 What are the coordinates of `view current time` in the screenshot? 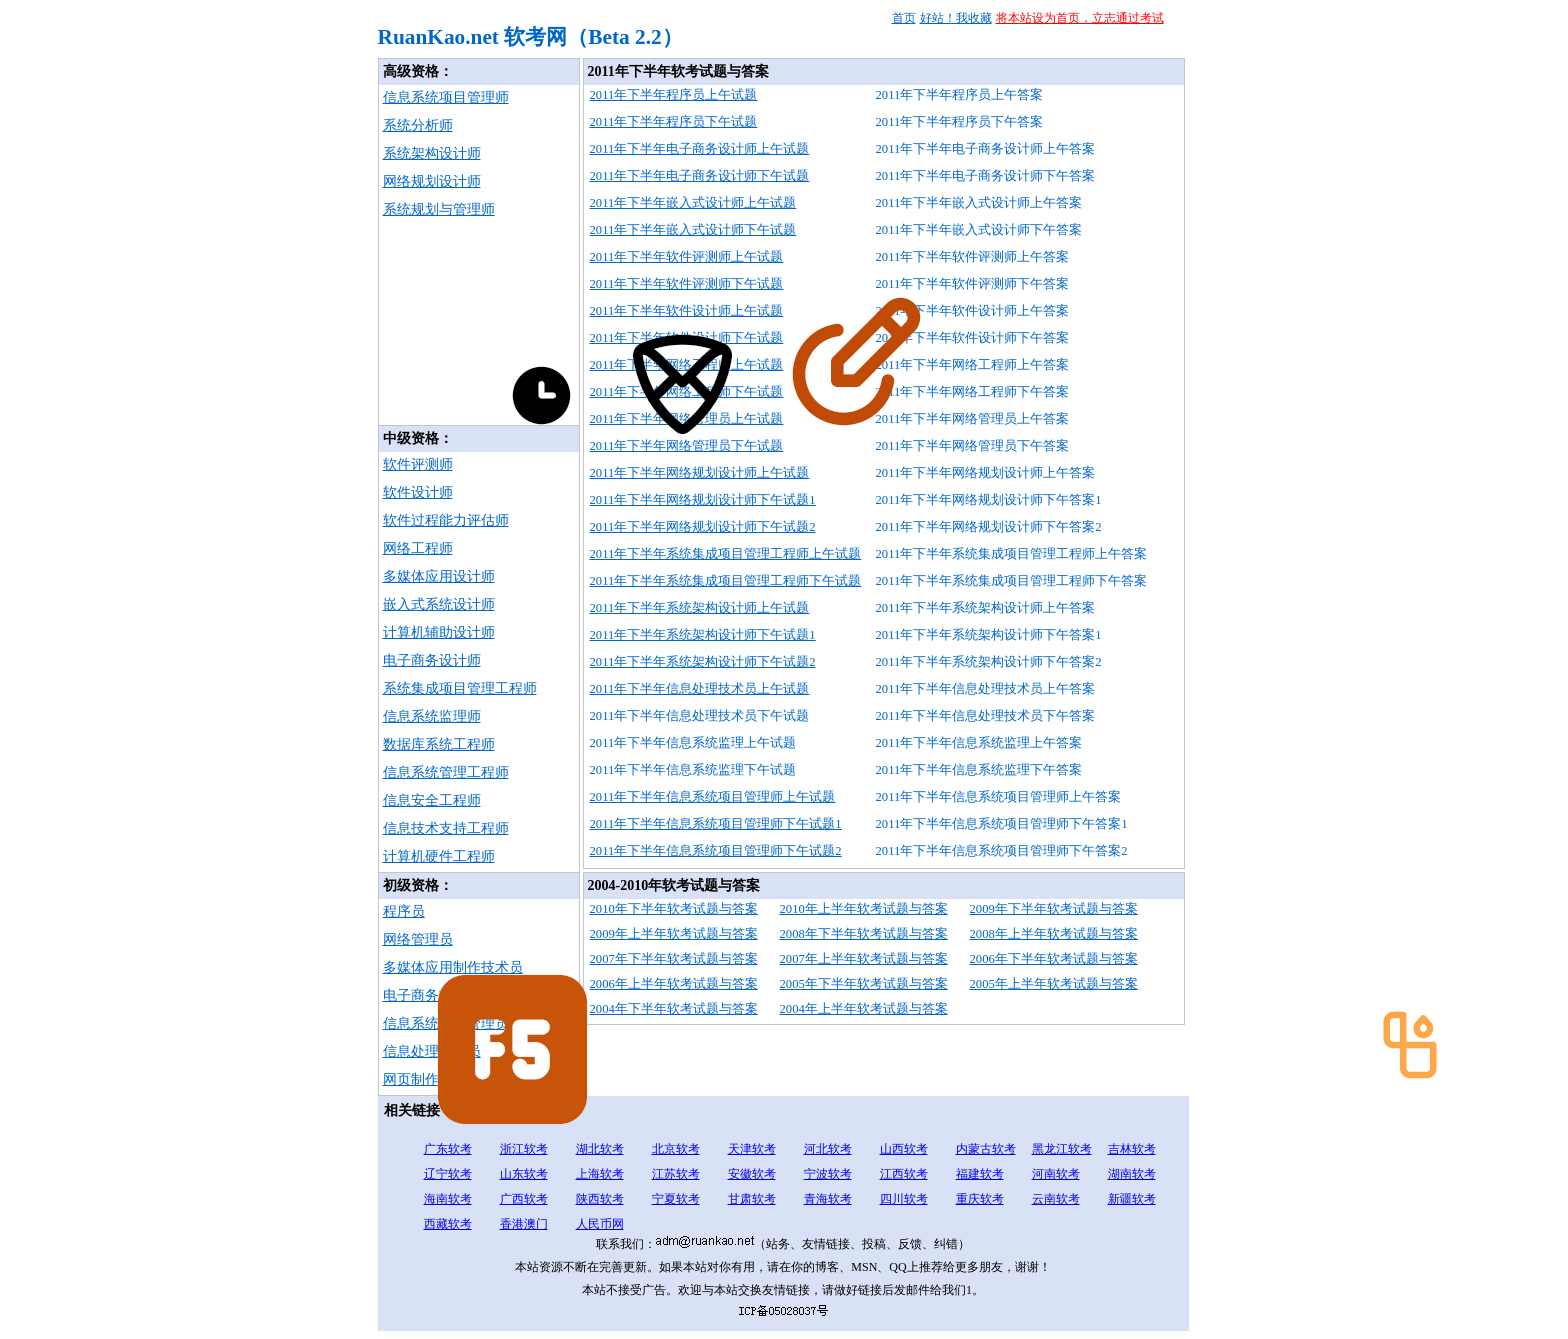 It's located at (541, 395).